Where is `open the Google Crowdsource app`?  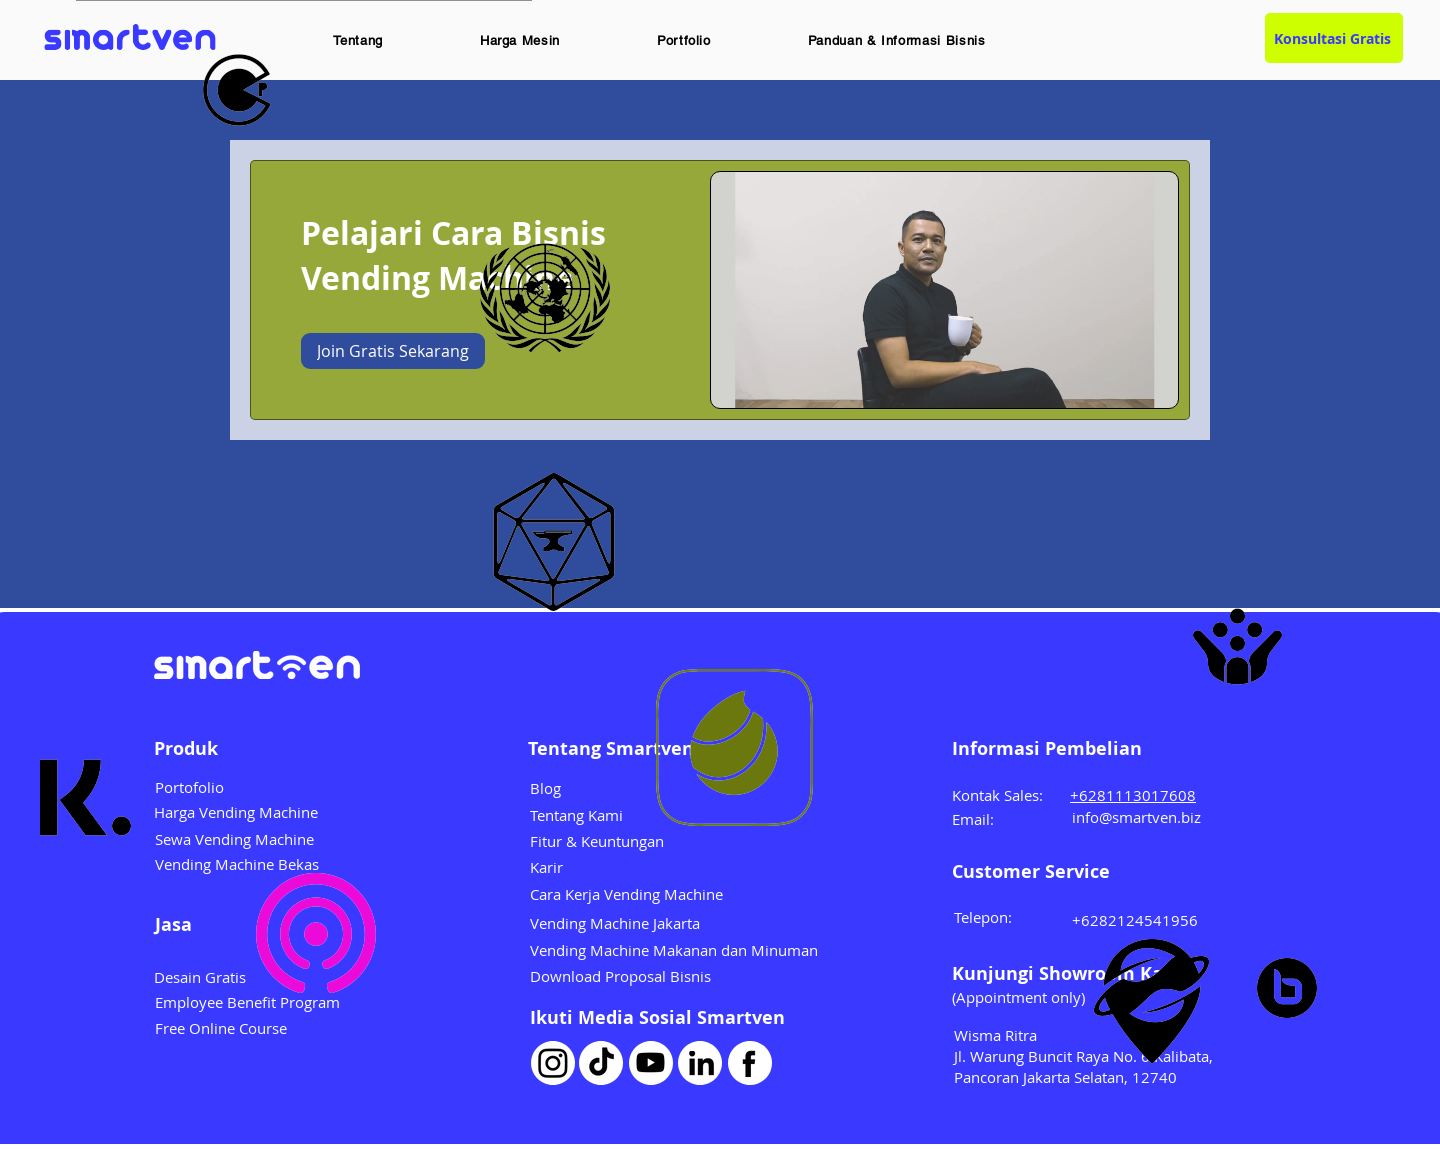 open the Google Crowdsource app is located at coordinates (1237, 646).